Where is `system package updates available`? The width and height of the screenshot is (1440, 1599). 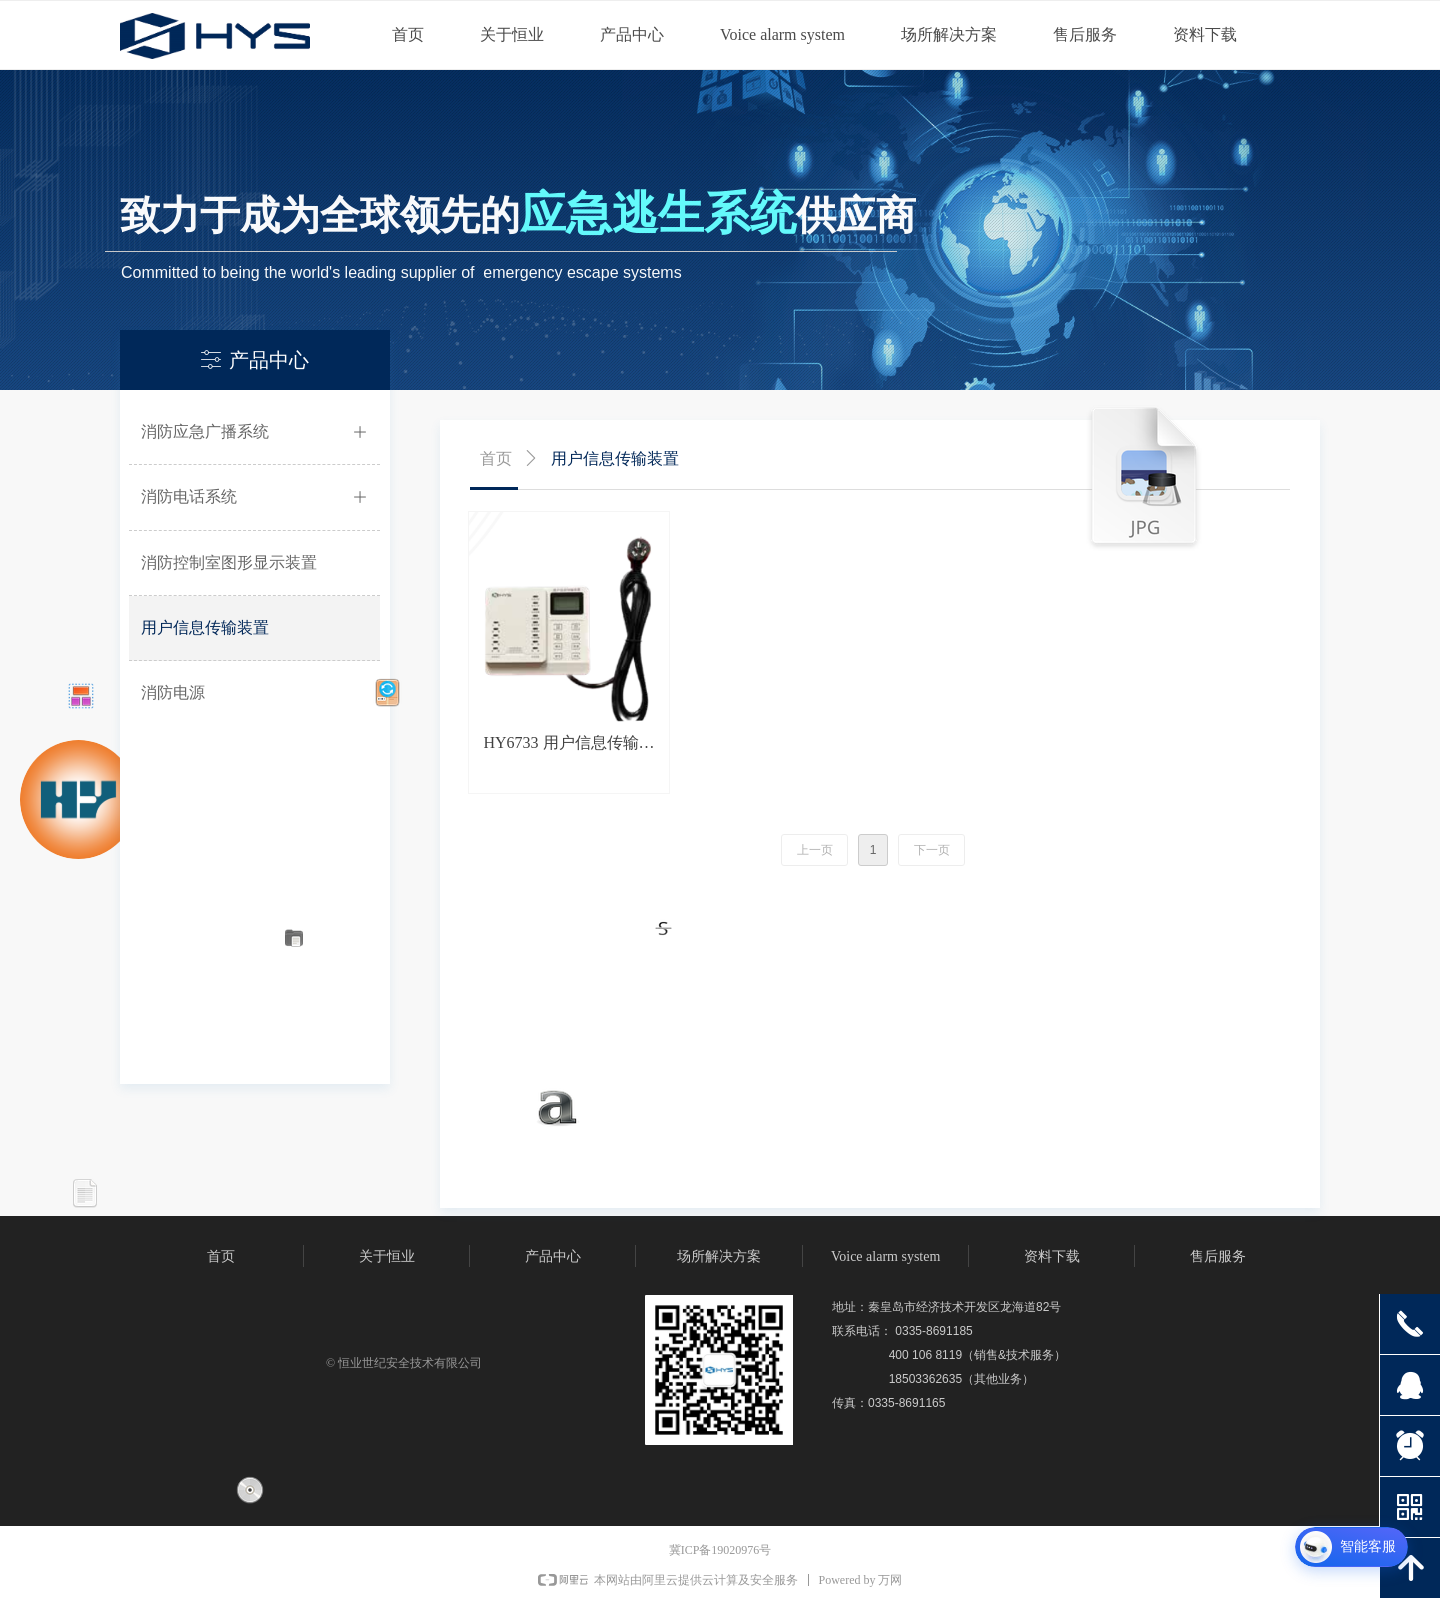 system package updates available is located at coordinates (387, 692).